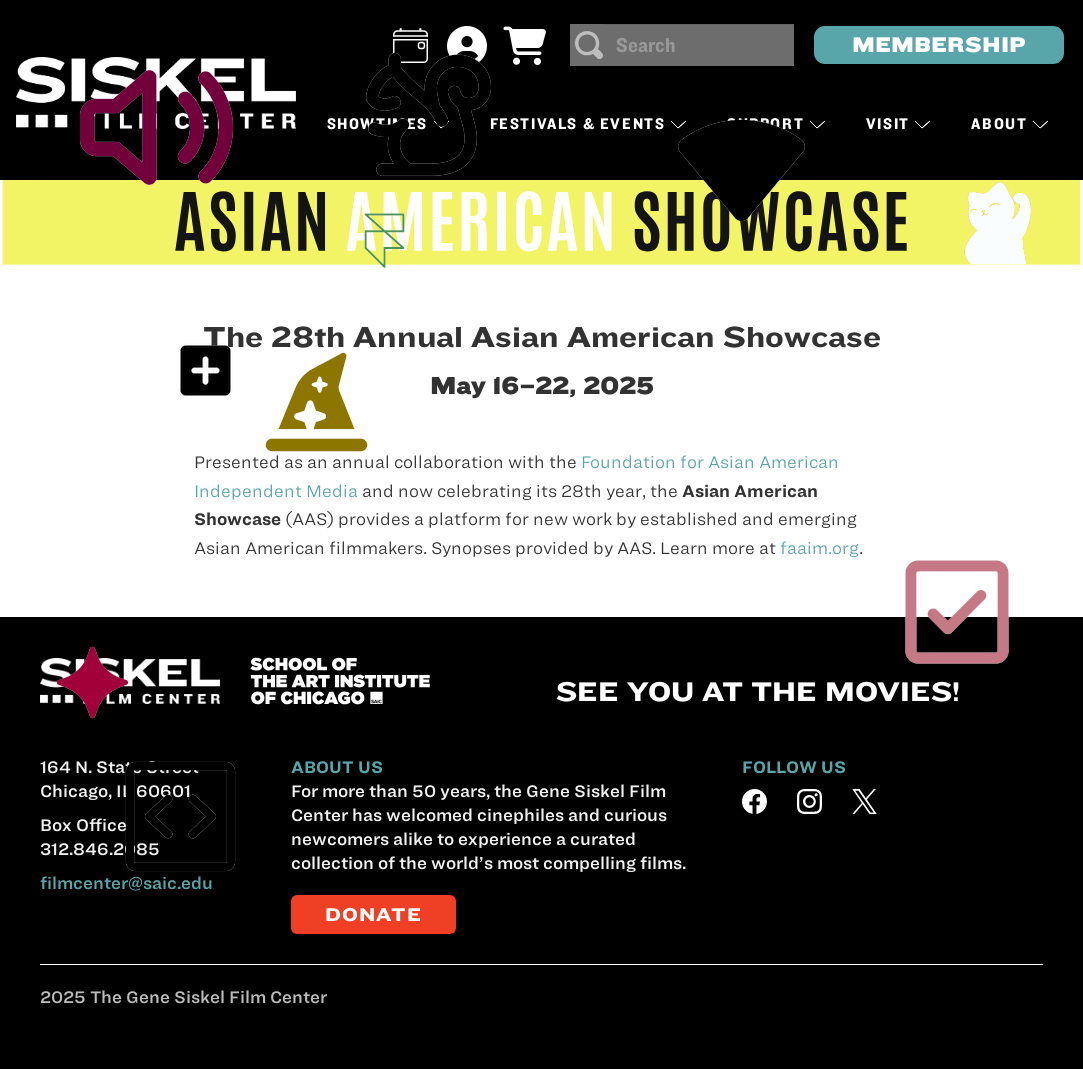  Describe the element at coordinates (316, 400) in the screenshot. I see `access wizard or magic-themed features` at that location.